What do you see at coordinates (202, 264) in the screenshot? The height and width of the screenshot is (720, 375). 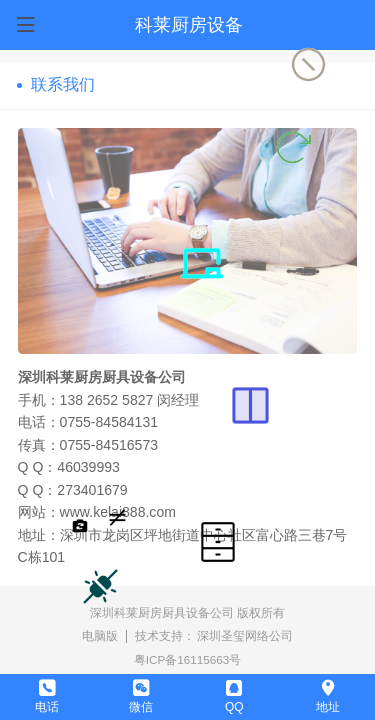 I see `open whiteboard or presentation mode` at bounding box center [202, 264].